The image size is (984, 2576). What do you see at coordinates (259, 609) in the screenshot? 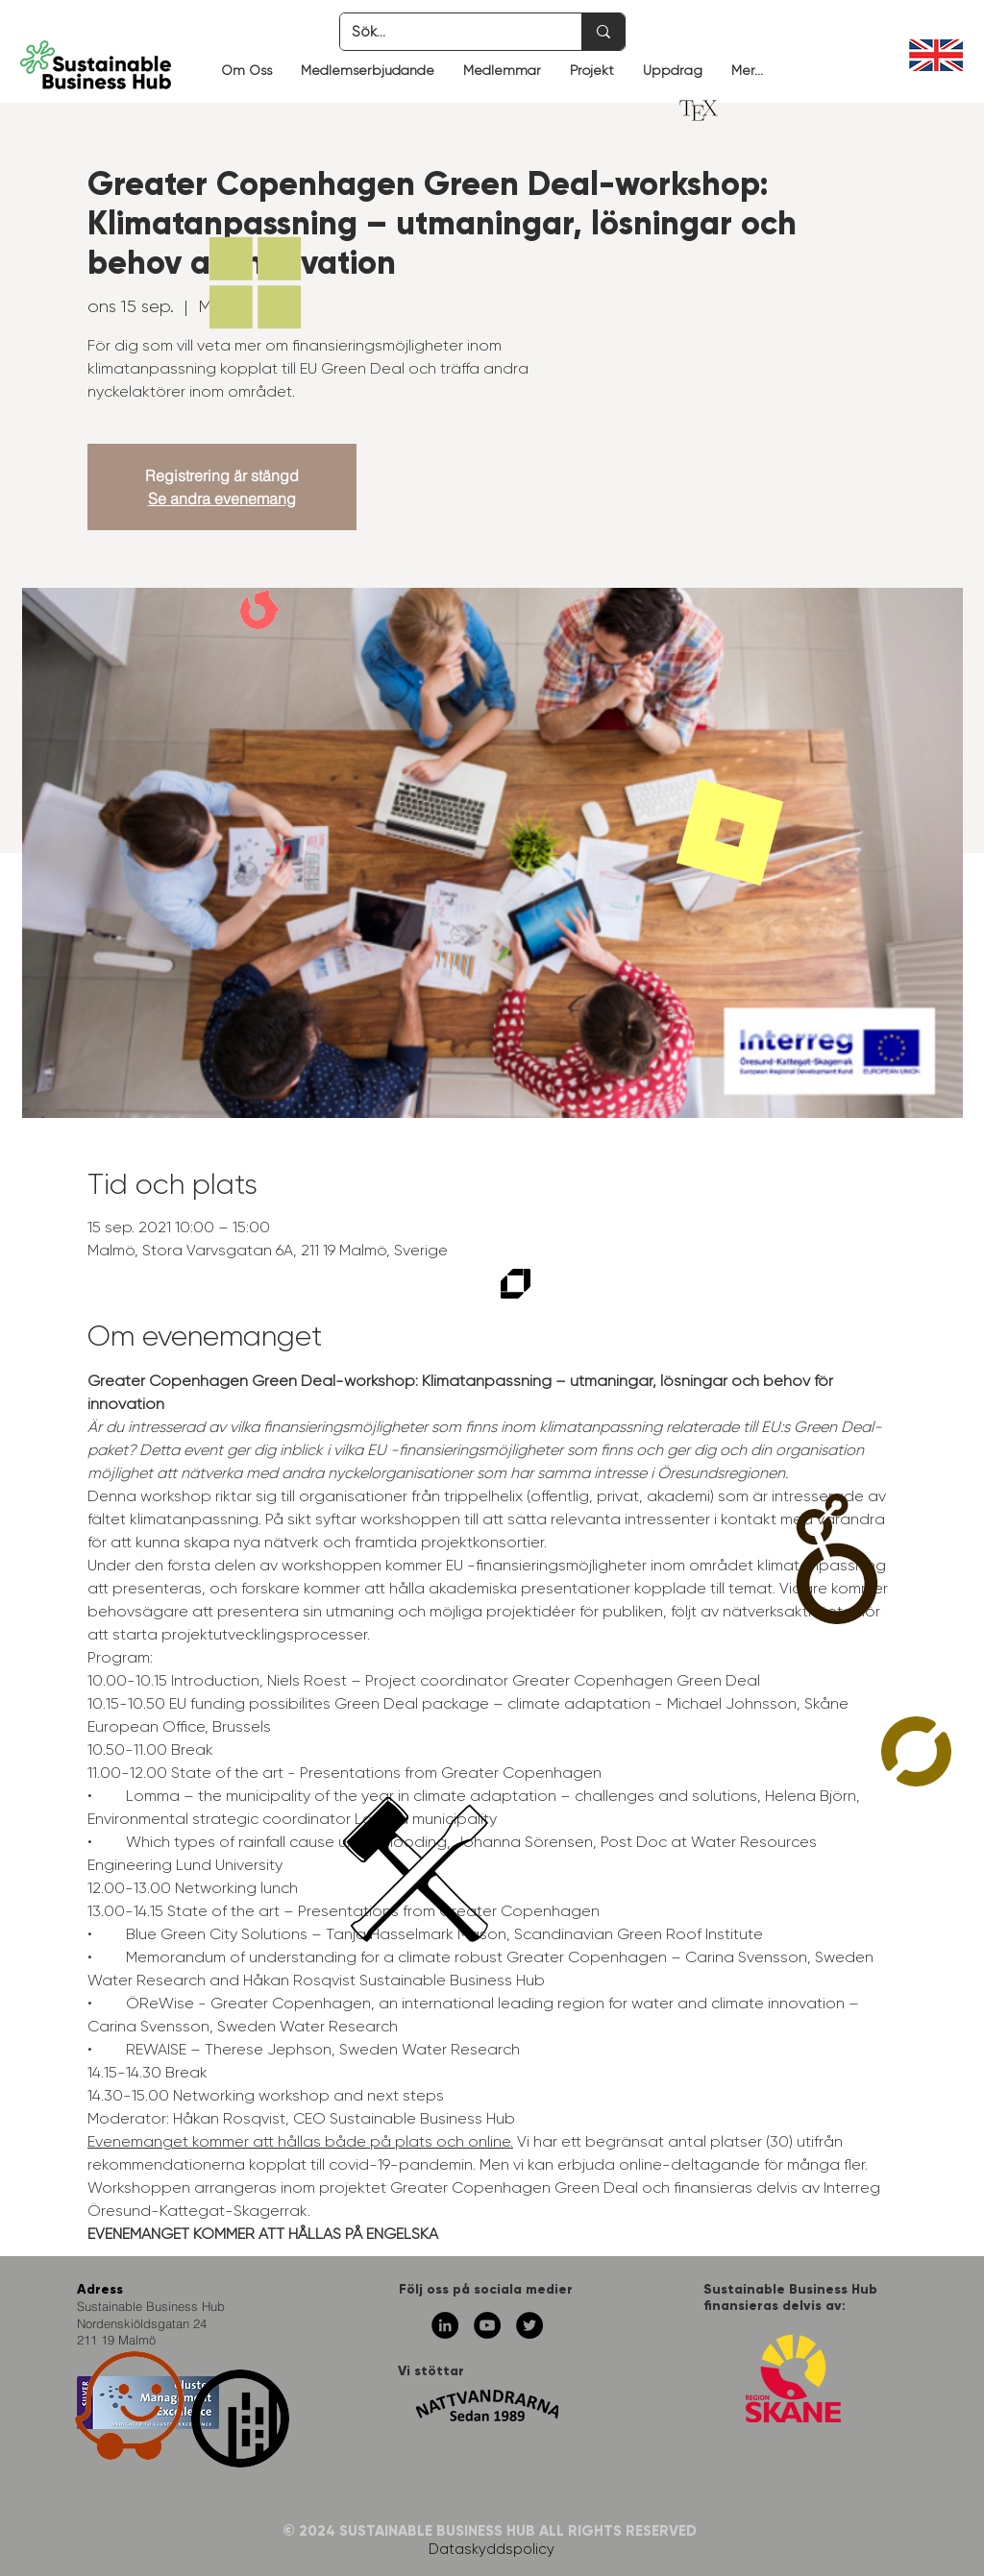
I see `visit the Headphone Zone website or store` at bounding box center [259, 609].